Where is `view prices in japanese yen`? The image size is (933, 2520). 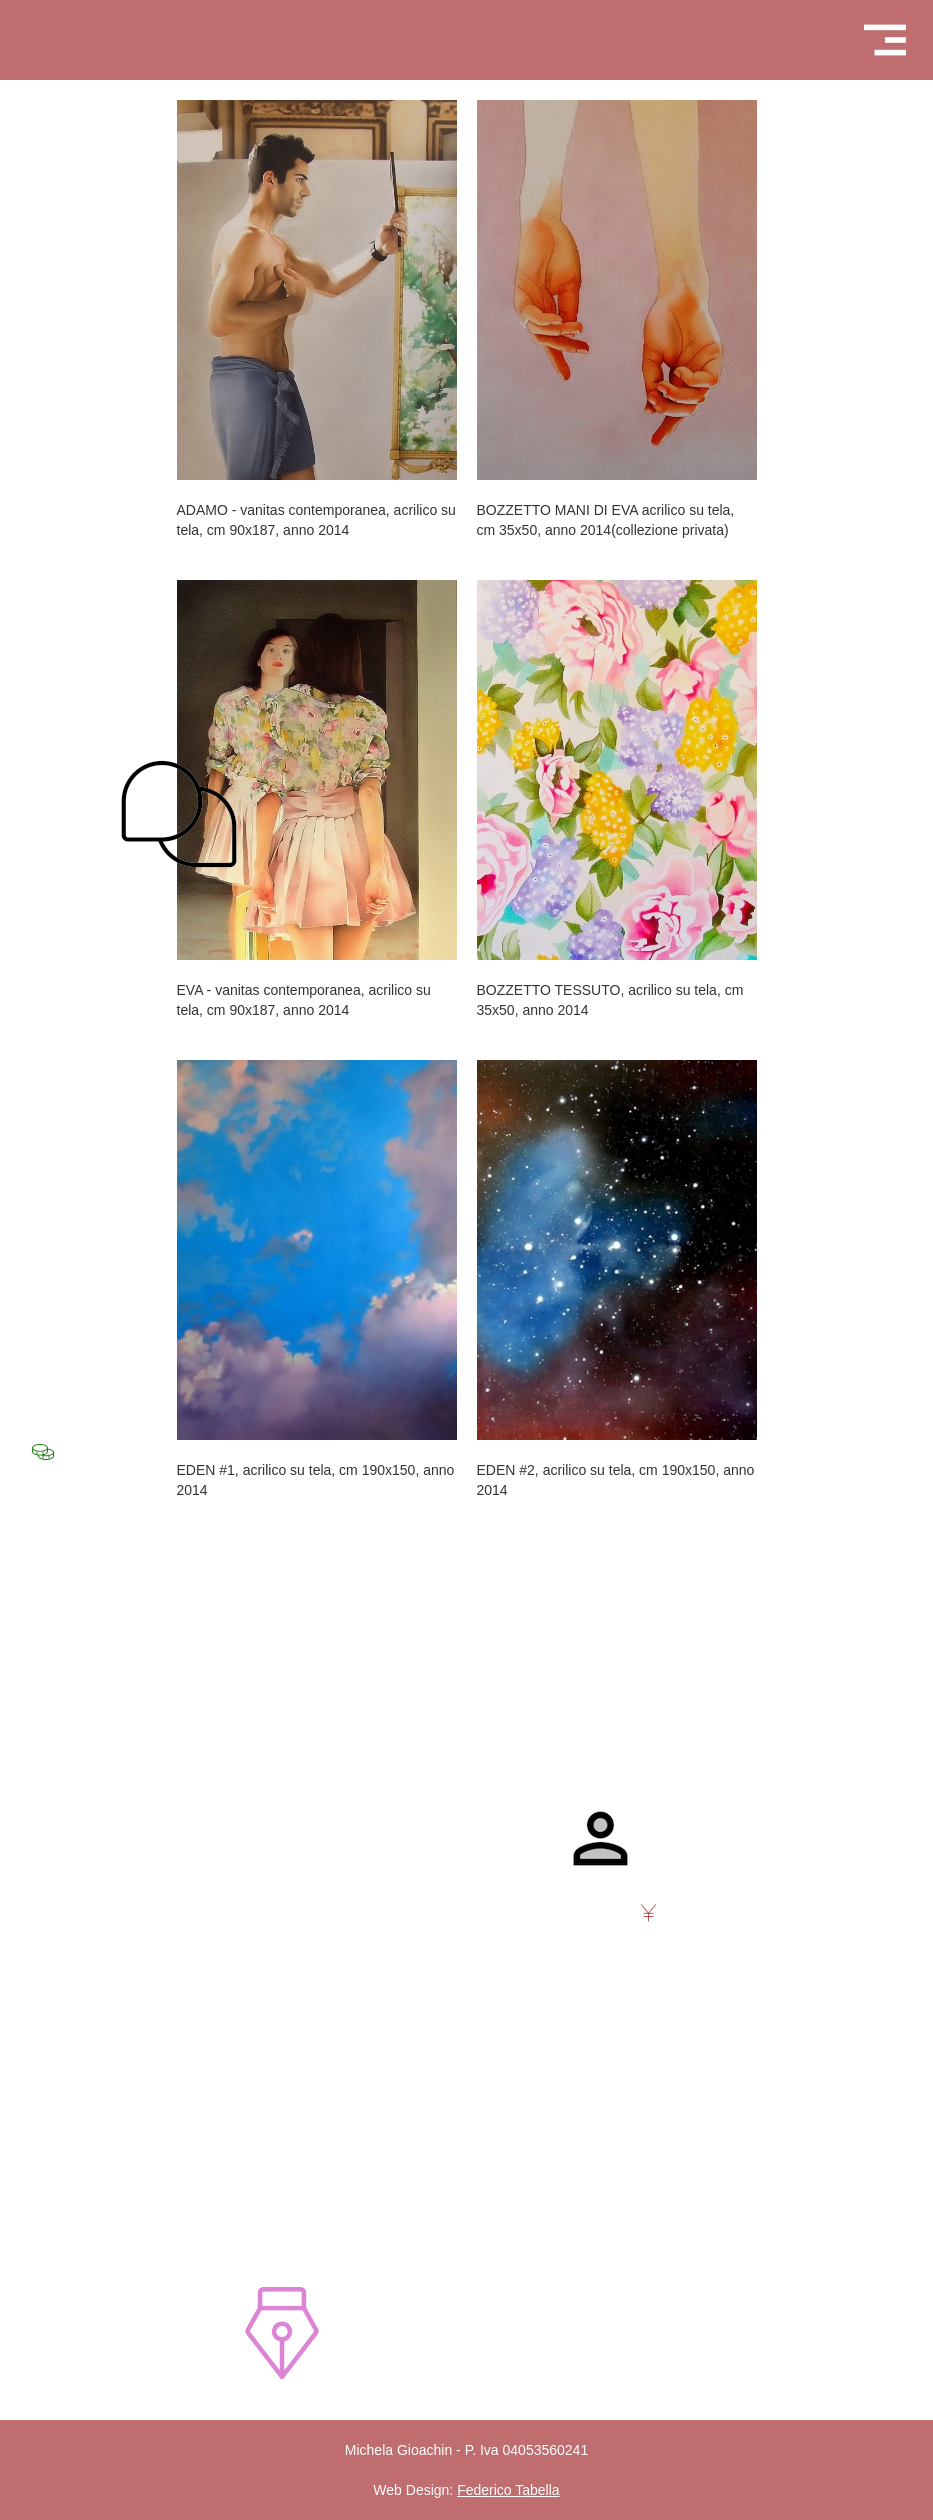
view prices in japanese yen is located at coordinates (648, 1912).